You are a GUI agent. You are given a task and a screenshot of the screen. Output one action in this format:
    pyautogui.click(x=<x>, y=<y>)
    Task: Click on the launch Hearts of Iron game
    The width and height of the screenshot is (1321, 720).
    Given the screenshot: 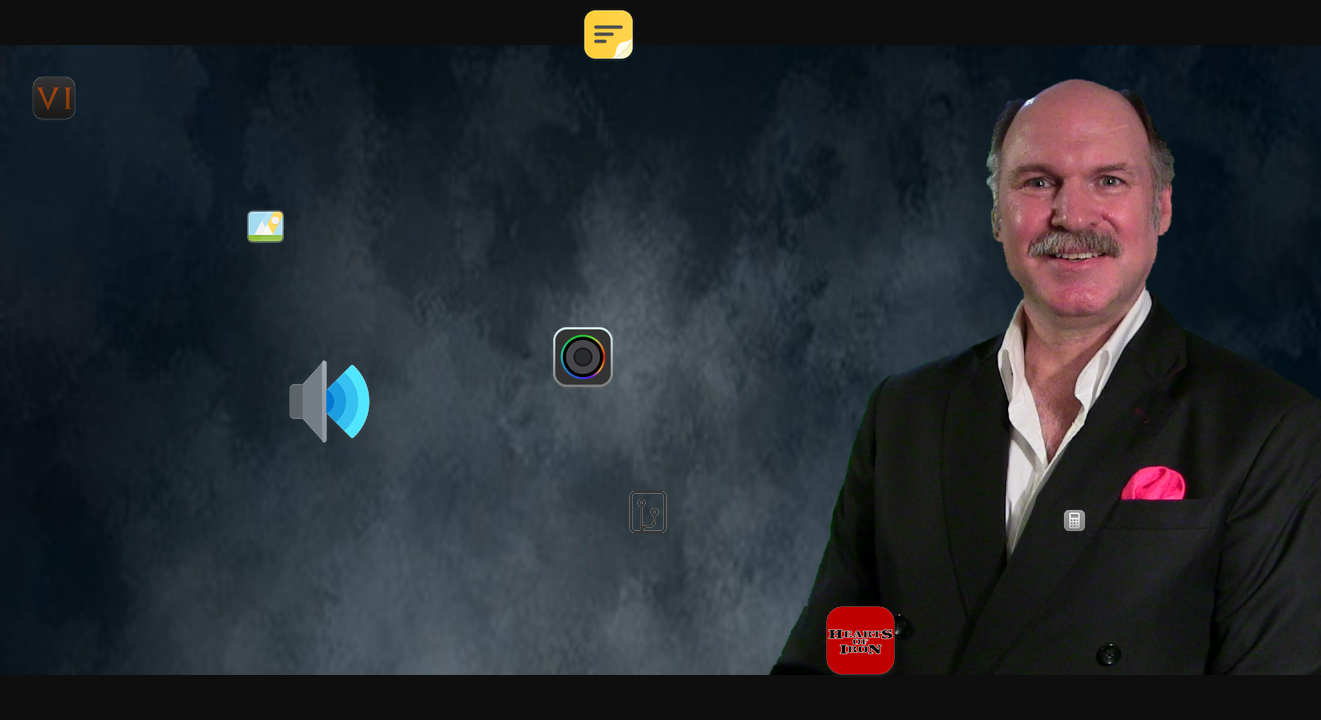 What is the action you would take?
    pyautogui.click(x=860, y=640)
    